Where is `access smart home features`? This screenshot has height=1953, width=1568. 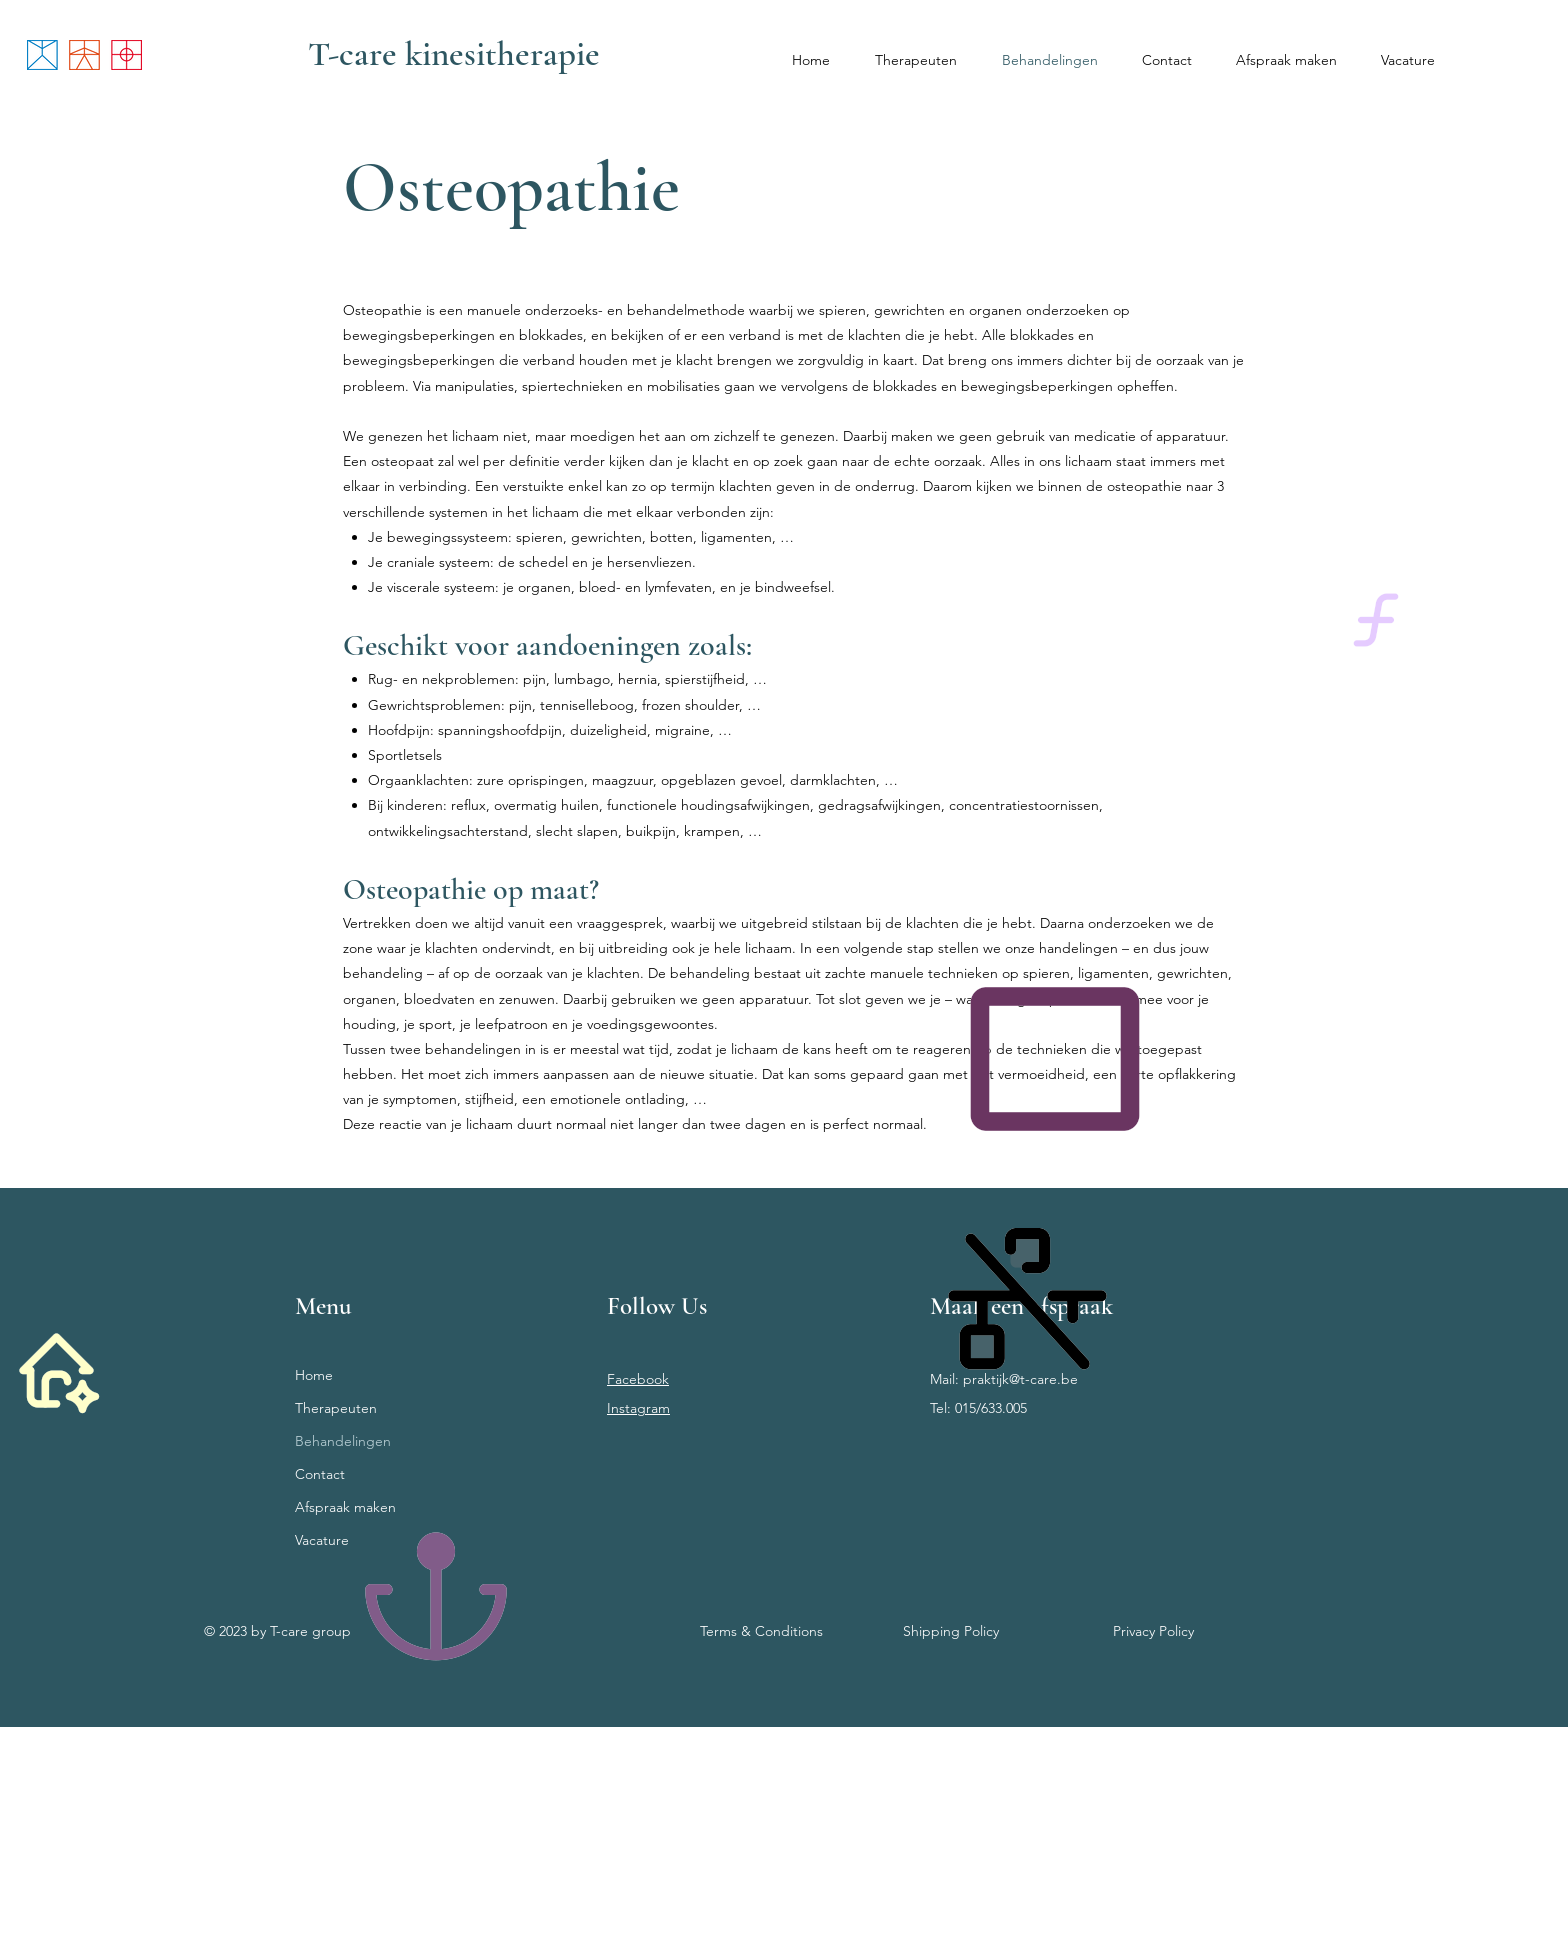 access smart home features is located at coordinates (56, 1370).